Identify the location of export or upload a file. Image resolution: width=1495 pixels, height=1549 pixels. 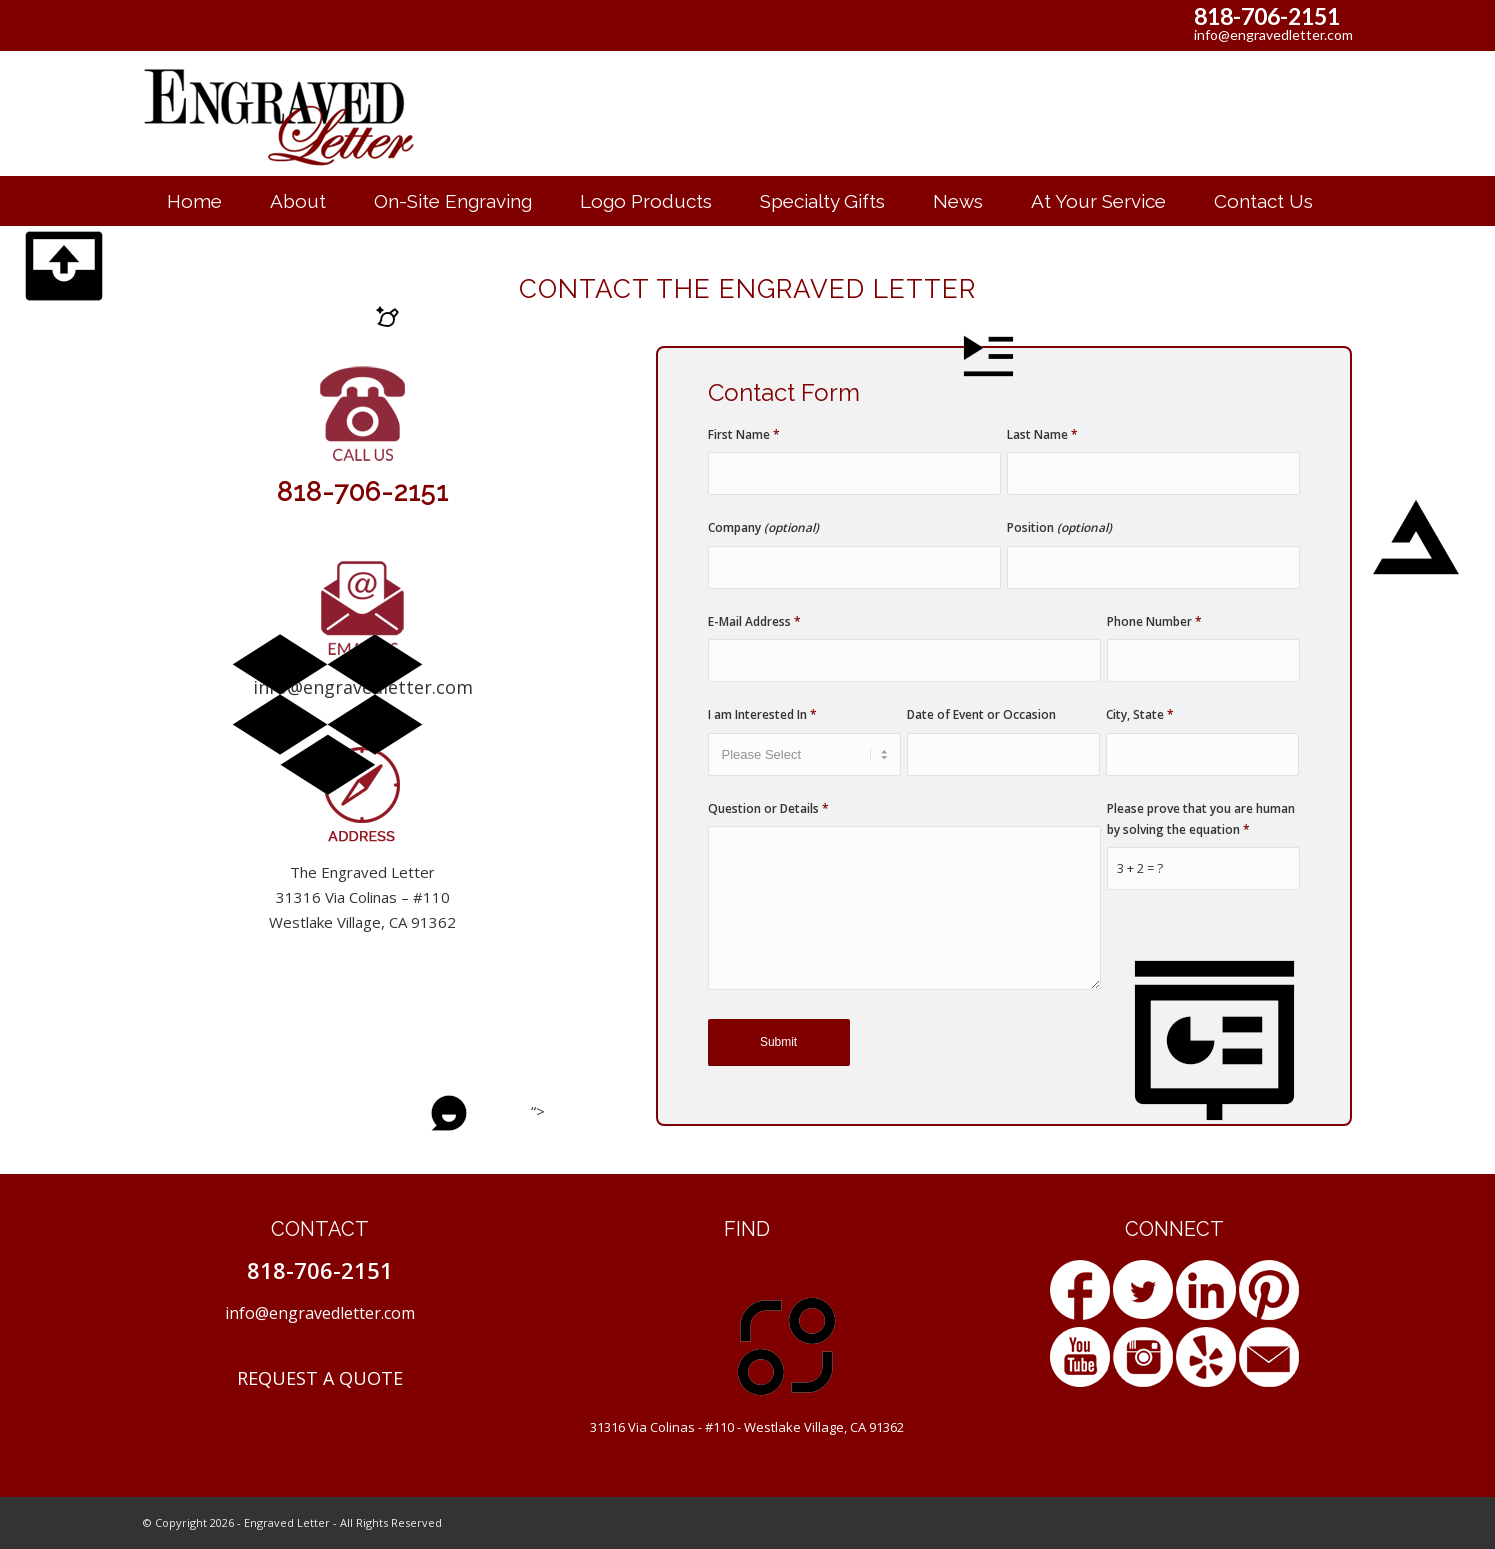
(64, 266).